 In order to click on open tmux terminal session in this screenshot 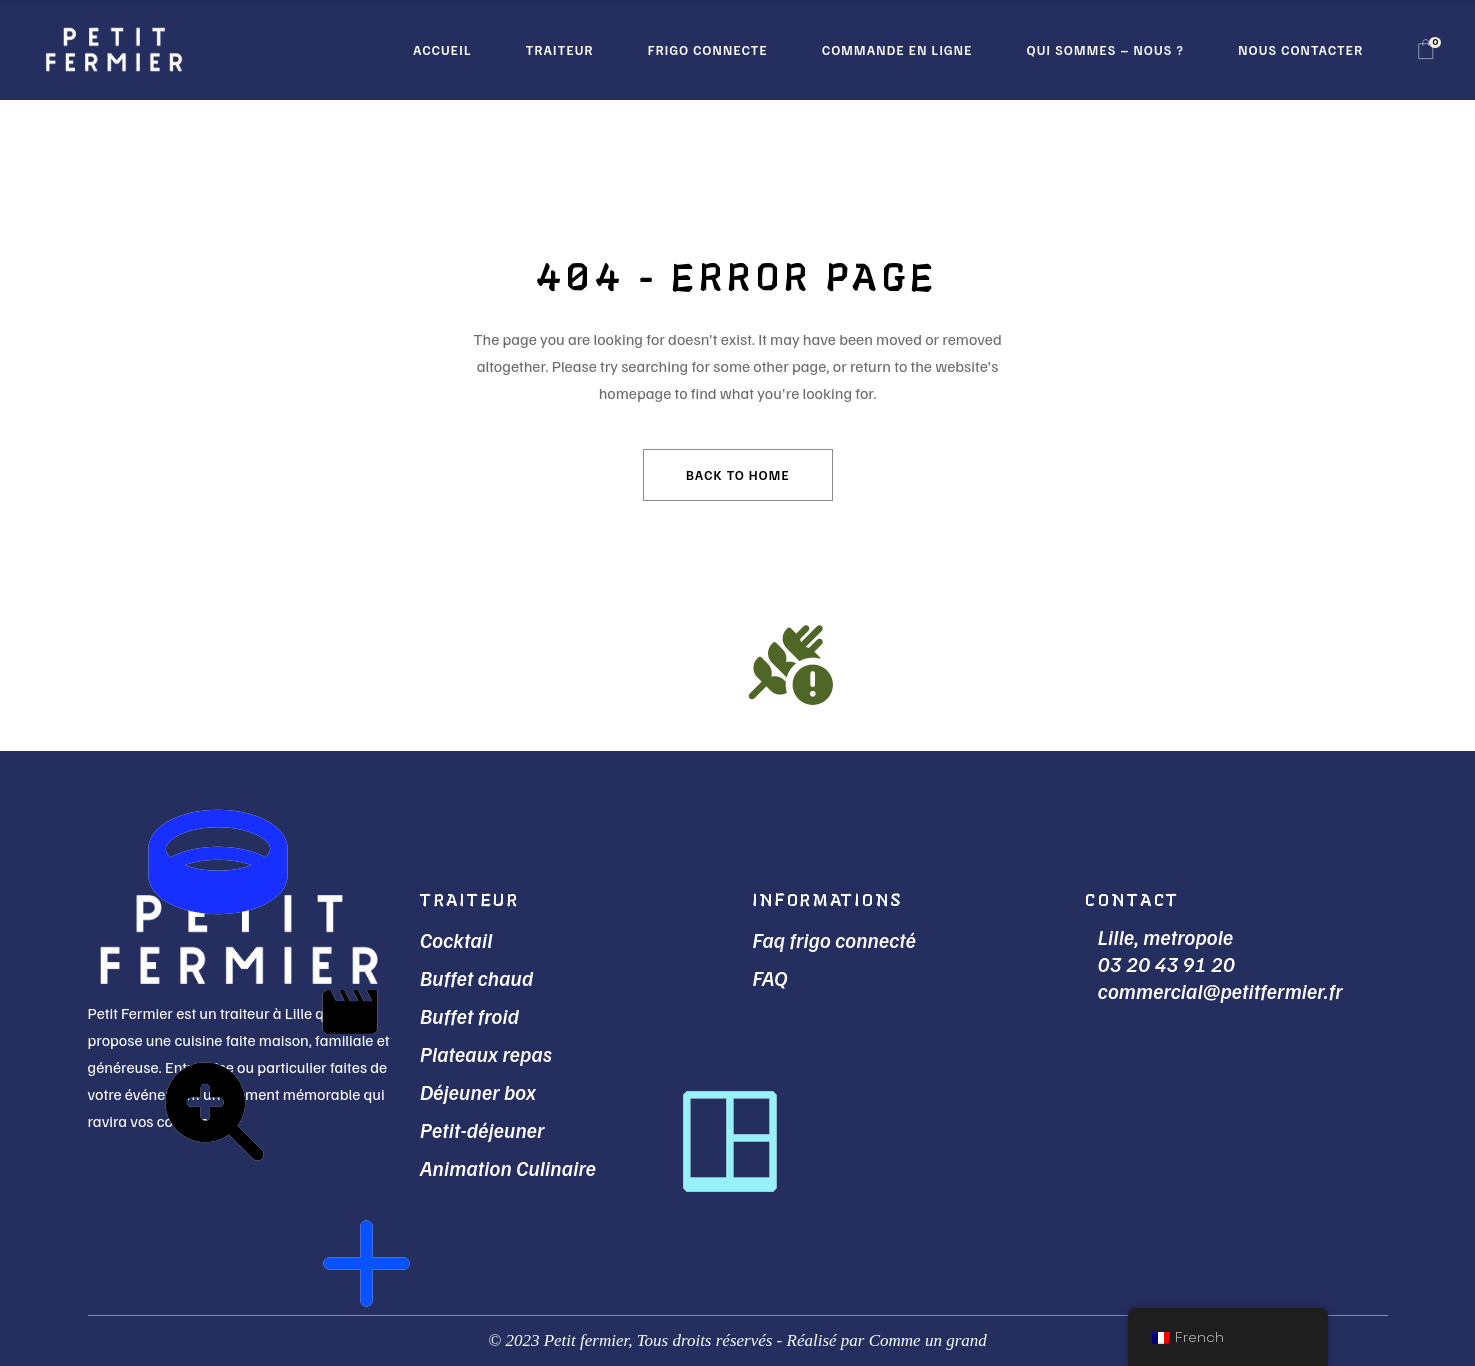, I will do `click(733, 1141)`.